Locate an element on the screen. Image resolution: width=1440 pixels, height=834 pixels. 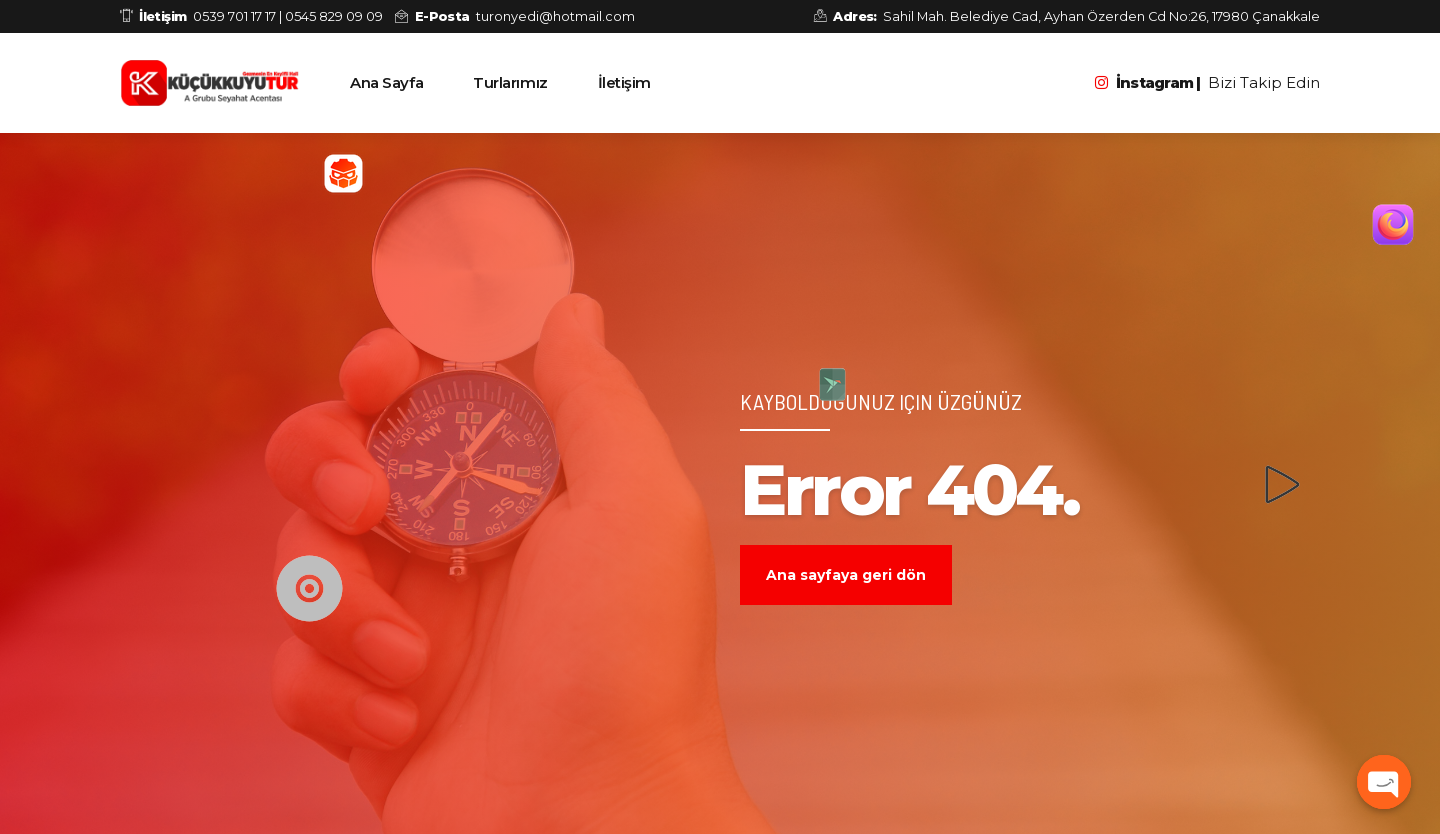
open firefox browser is located at coordinates (1393, 224).